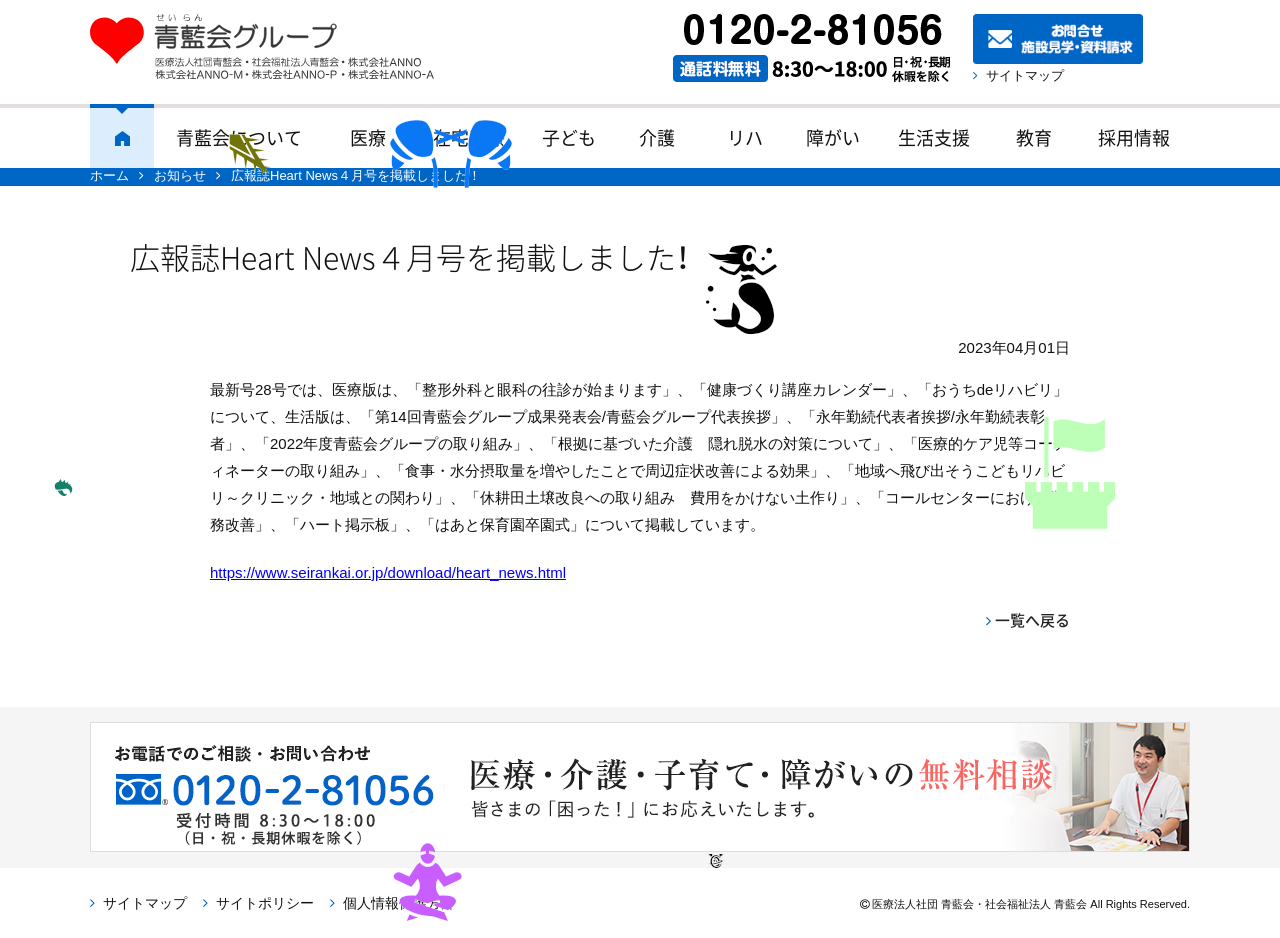 The height and width of the screenshot is (938, 1280). What do you see at coordinates (745, 289) in the screenshot?
I see `select mermaid character or avatar` at bounding box center [745, 289].